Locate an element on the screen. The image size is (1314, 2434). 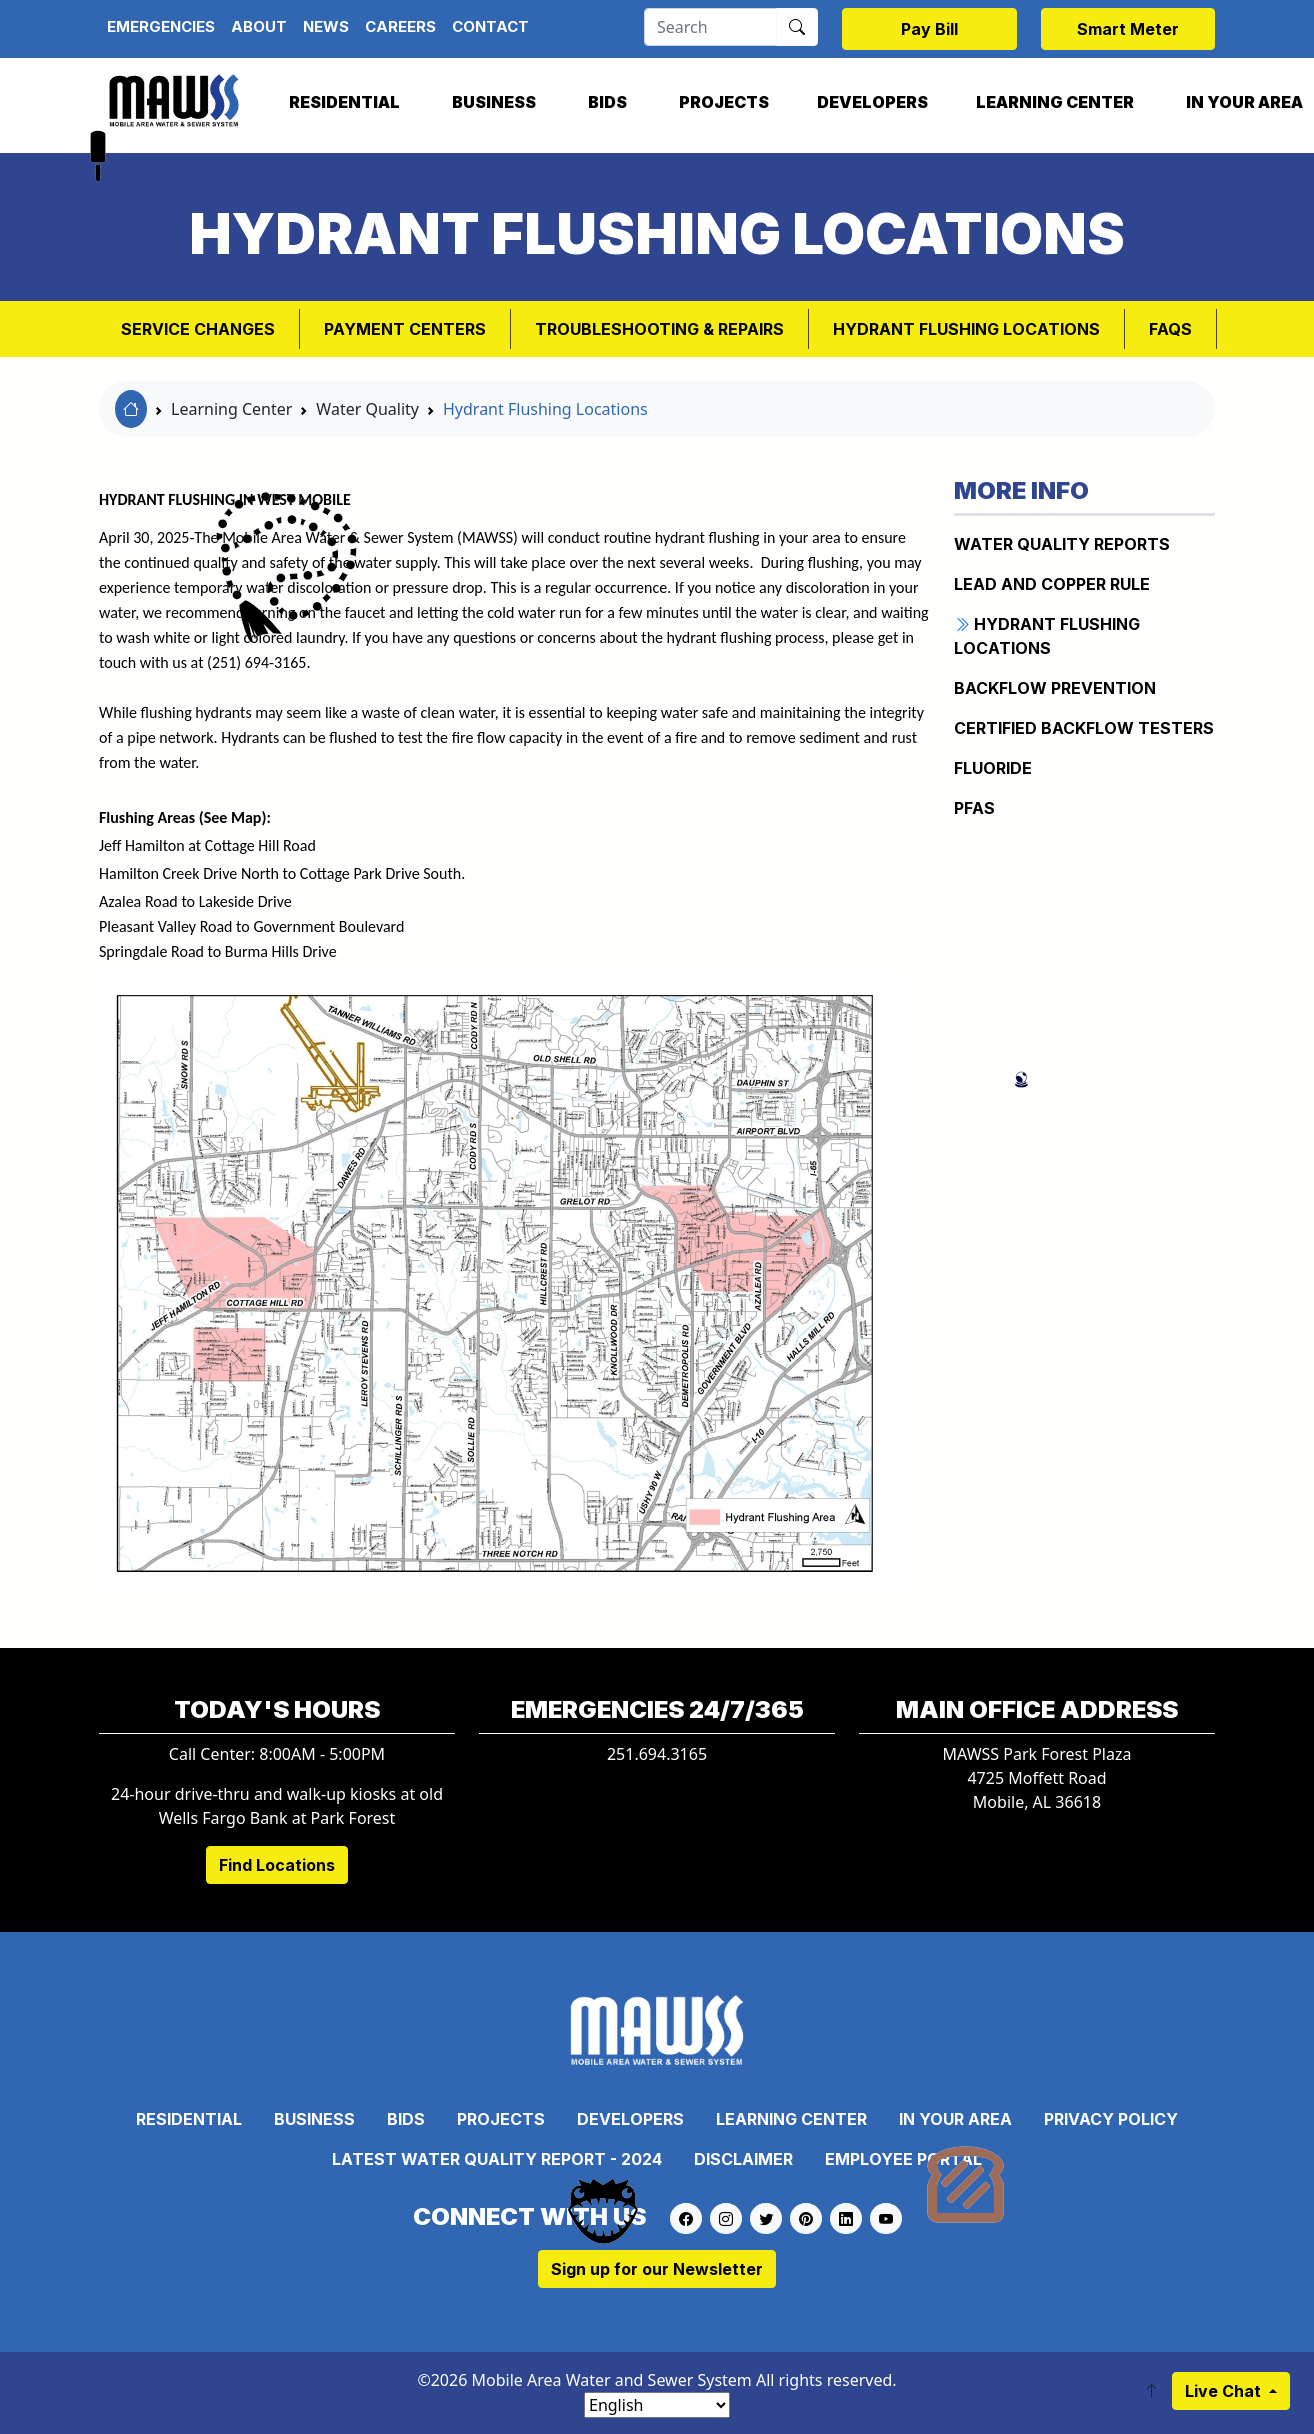
view predictions or fortune features is located at coordinates (1021, 1079).